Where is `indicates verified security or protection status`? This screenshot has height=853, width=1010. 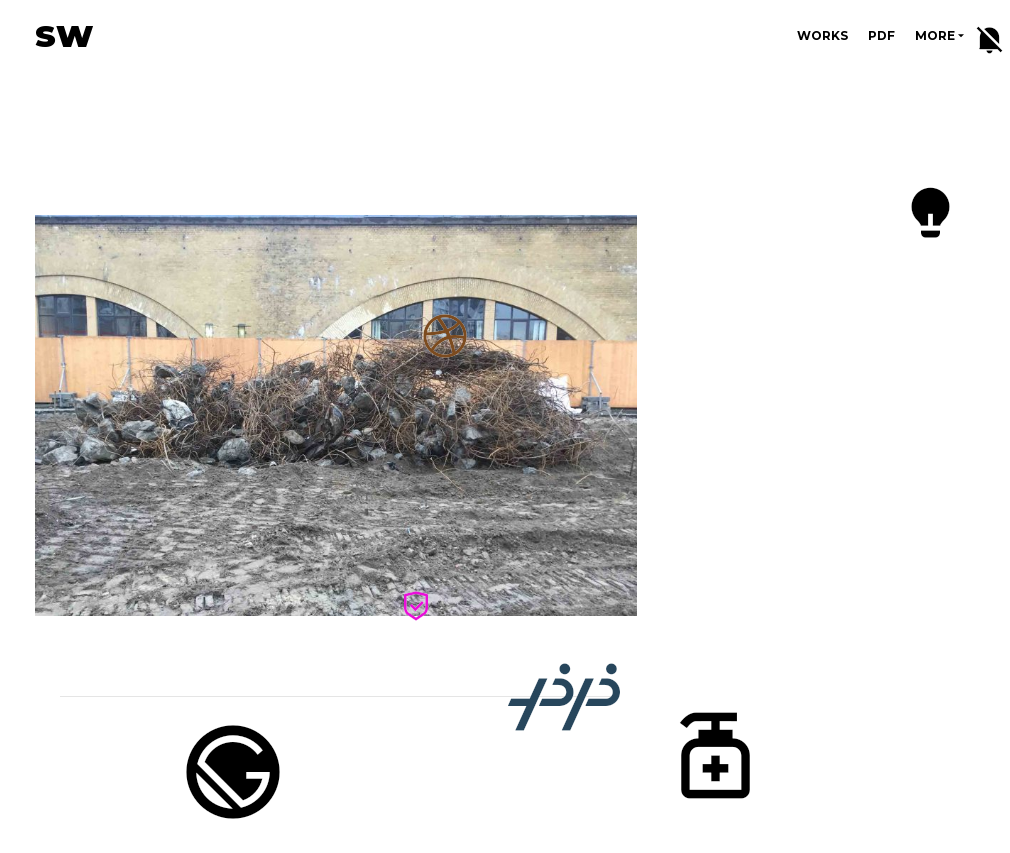
indicates verified security or protection status is located at coordinates (416, 606).